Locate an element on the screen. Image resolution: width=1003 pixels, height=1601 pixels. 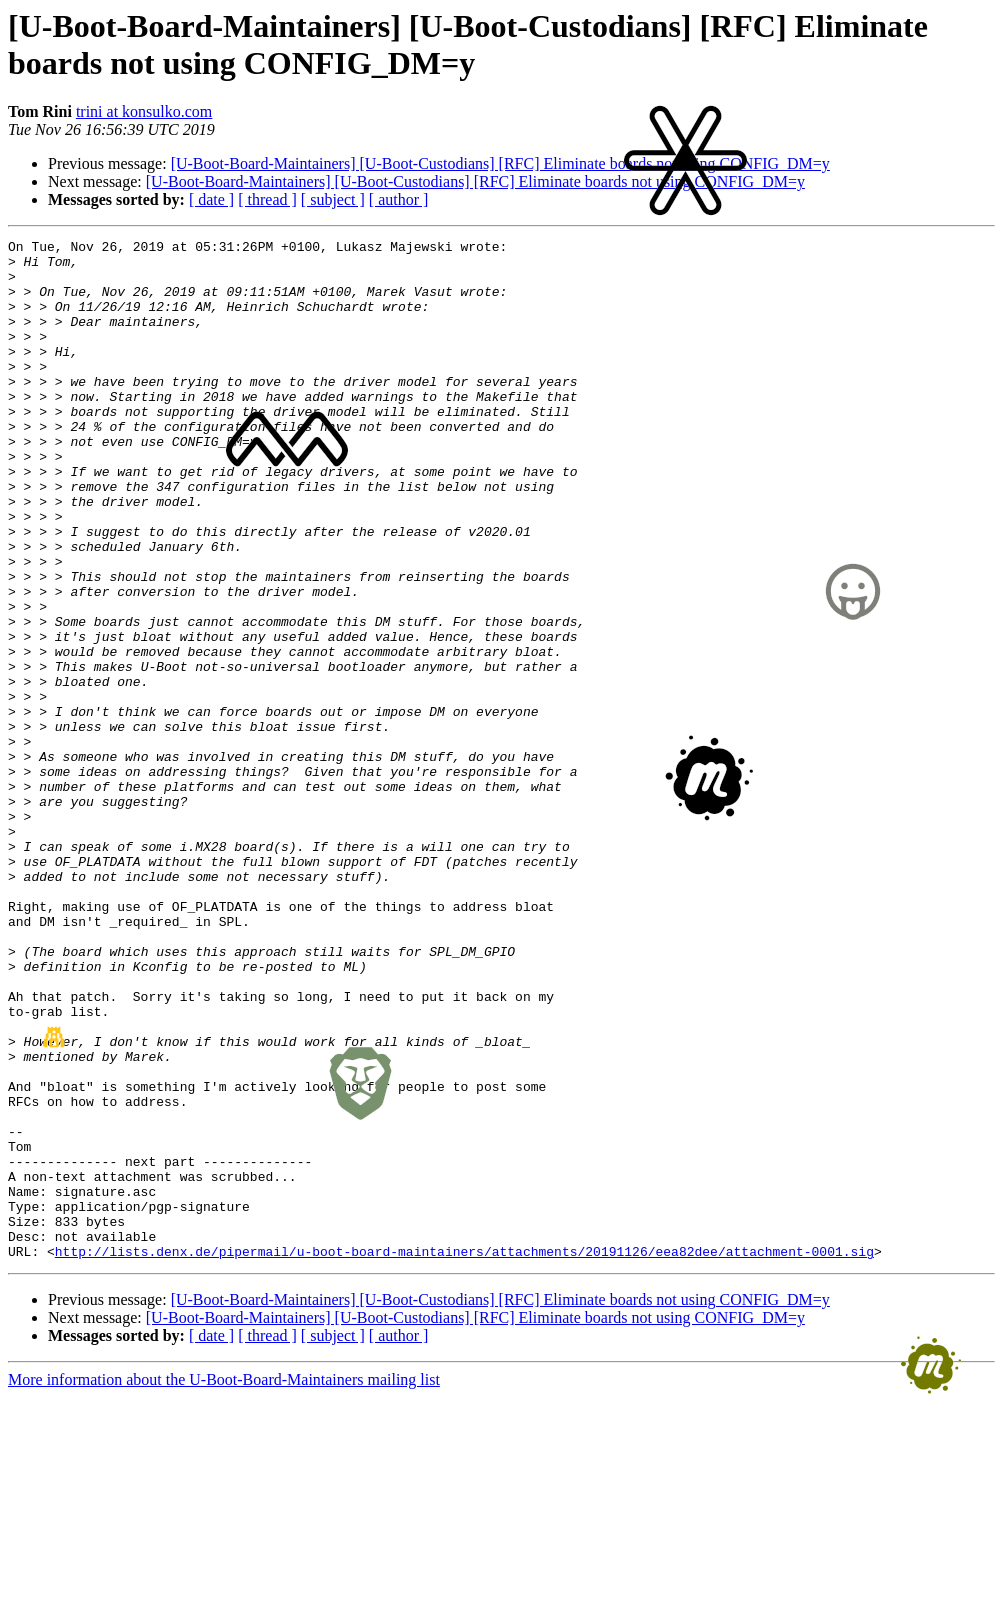
open brave browser is located at coordinates (360, 1083).